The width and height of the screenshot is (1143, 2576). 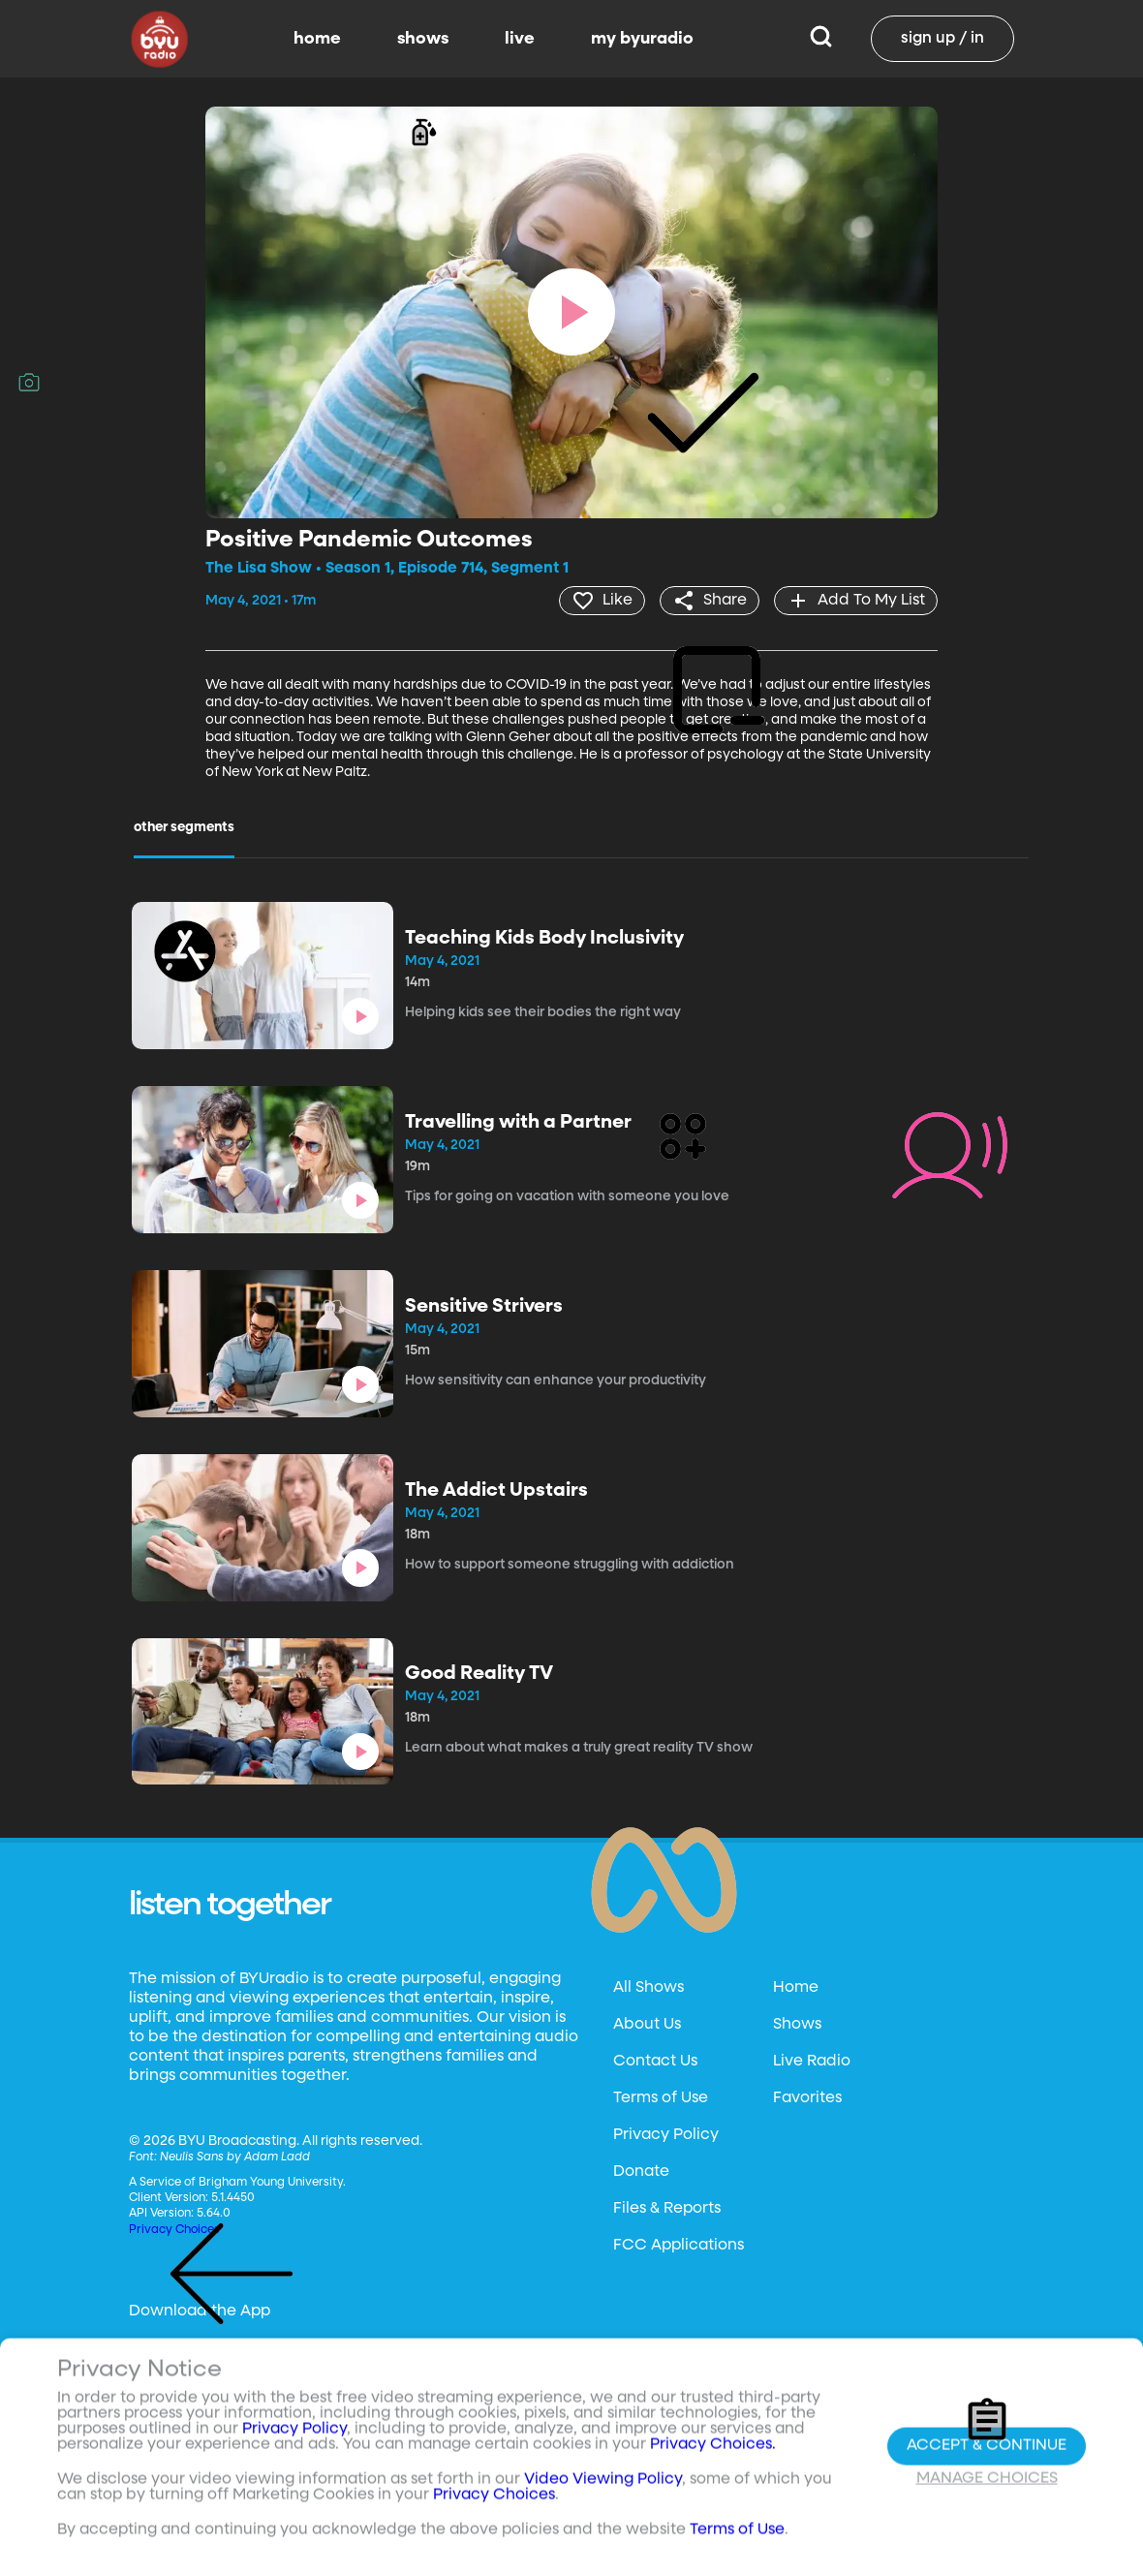 What do you see at coordinates (29, 383) in the screenshot?
I see `take a photo` at bounding box center [29, 383].